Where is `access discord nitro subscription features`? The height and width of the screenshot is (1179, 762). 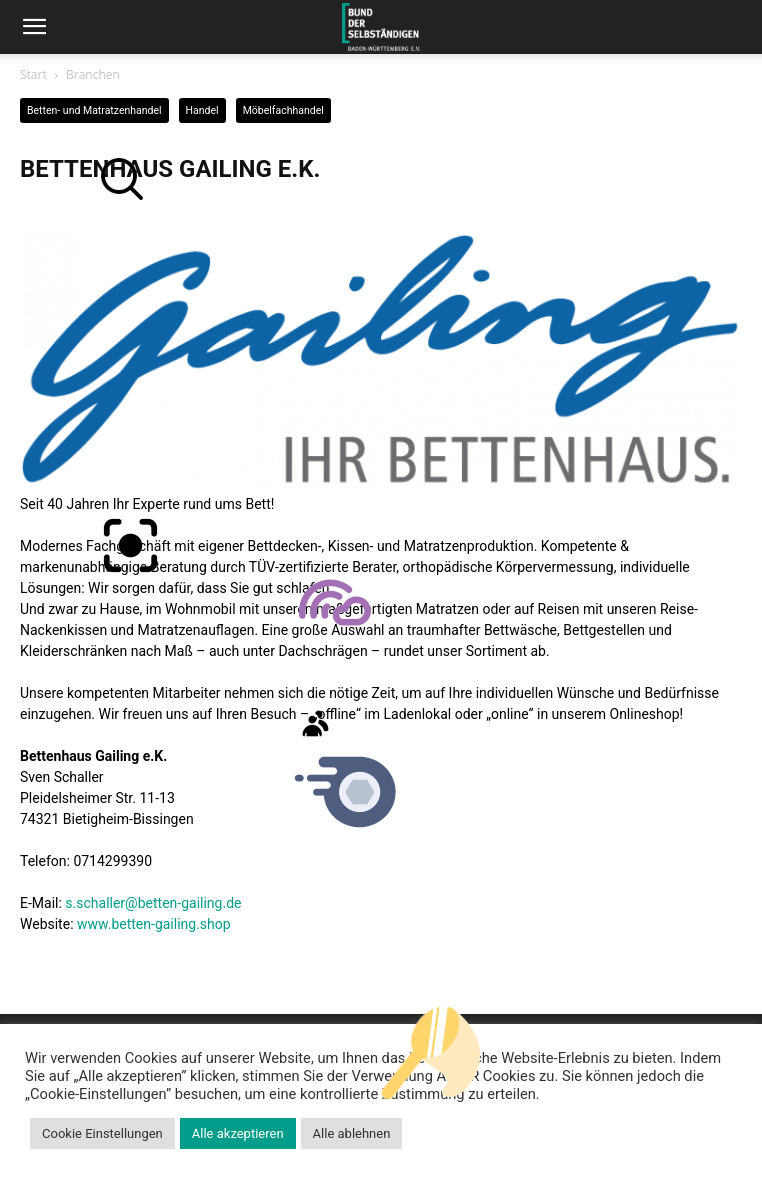
access discord nitro subscription features is located at coordinates (345, 792).